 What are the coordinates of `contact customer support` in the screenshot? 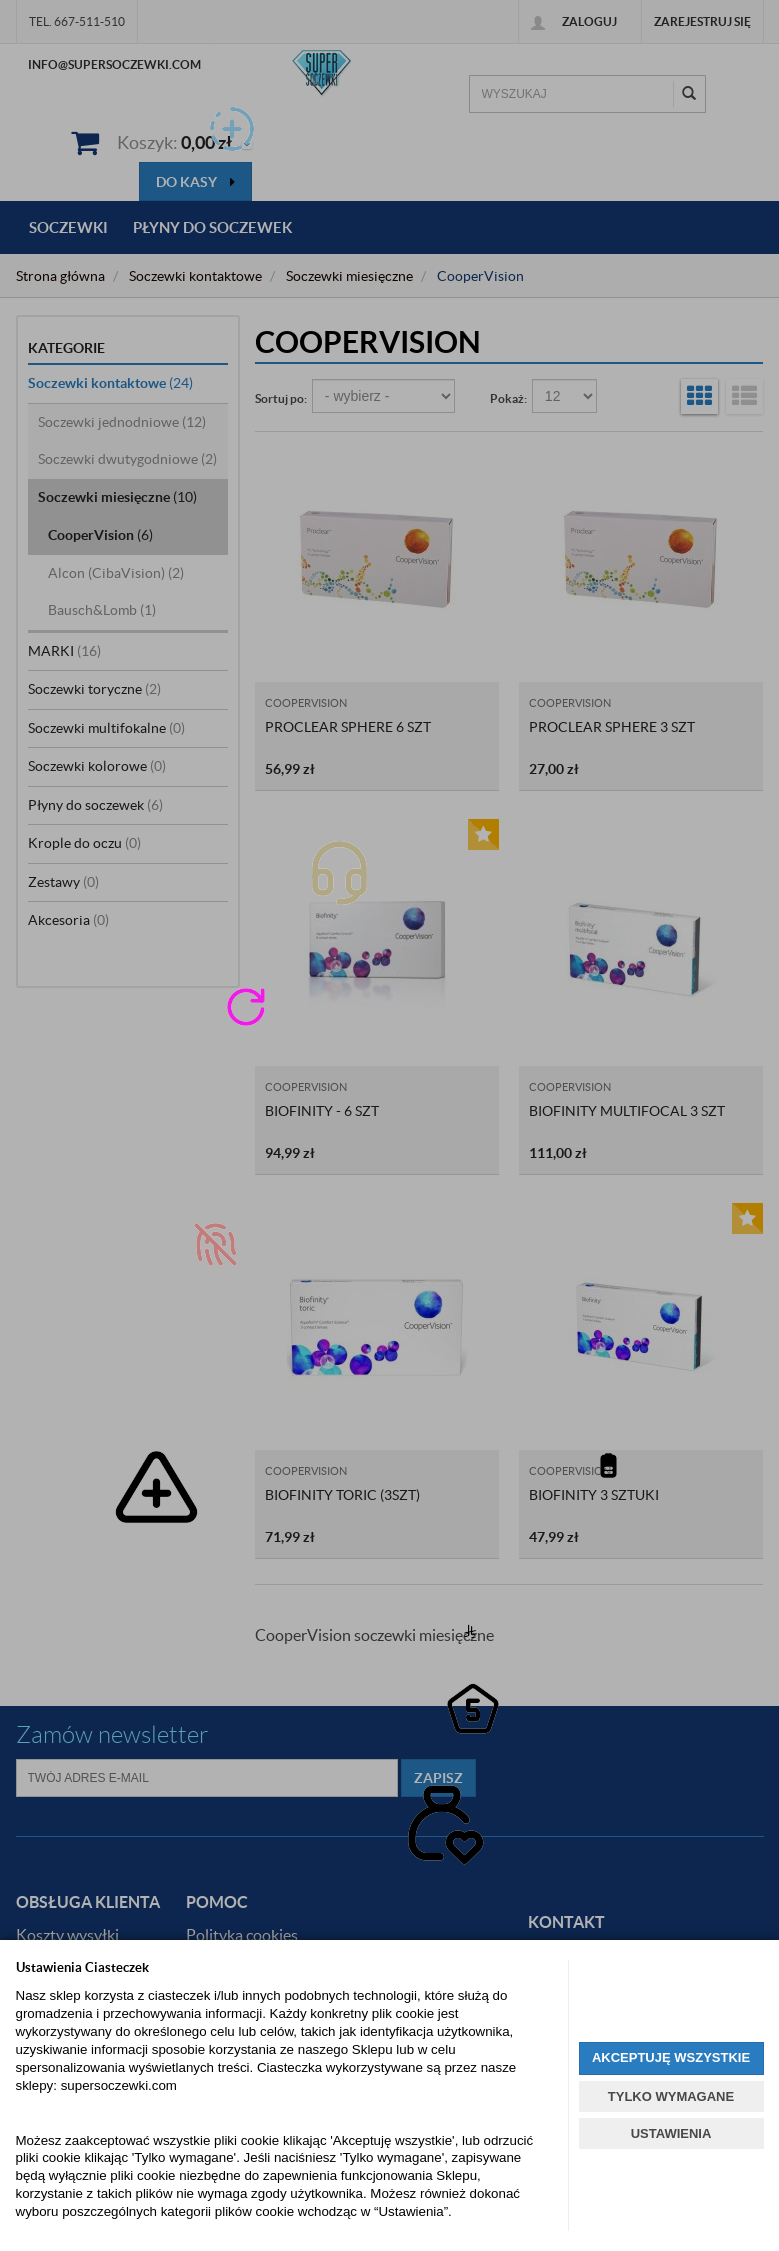 It's located at (339, 871).